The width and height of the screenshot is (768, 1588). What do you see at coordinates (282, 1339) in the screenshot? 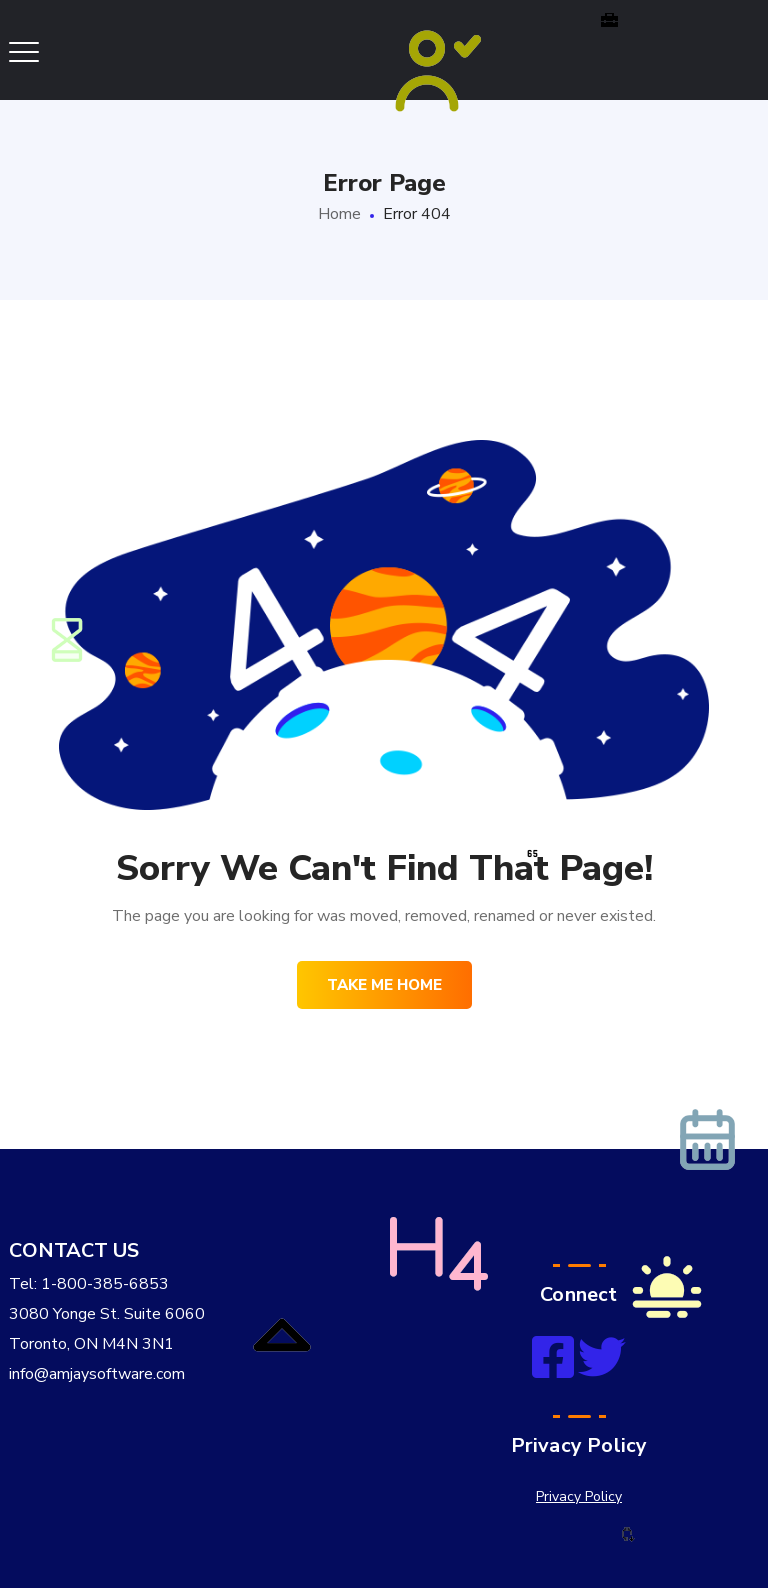
I see `collapse an expanded section` at bounding box center [282, 1339].